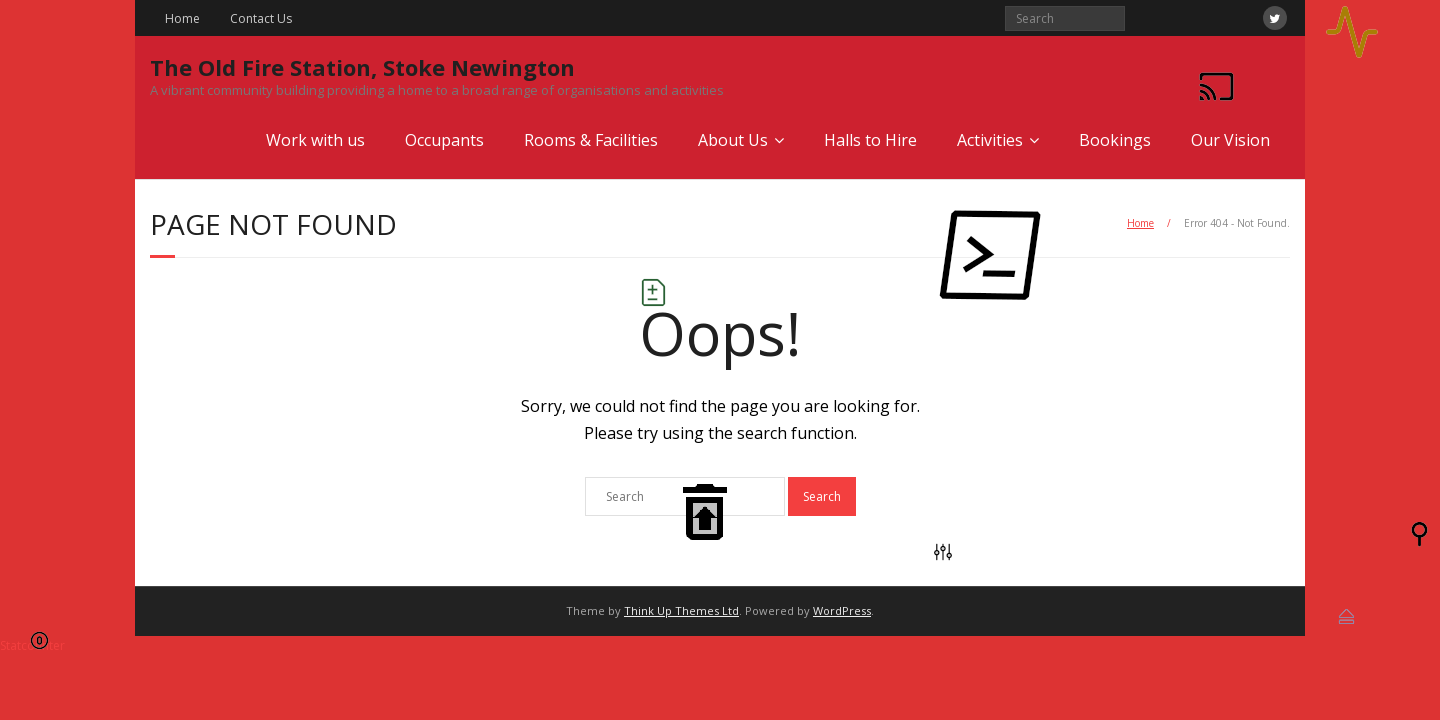  I want to click on open powershell terminal, so click(990, 255).